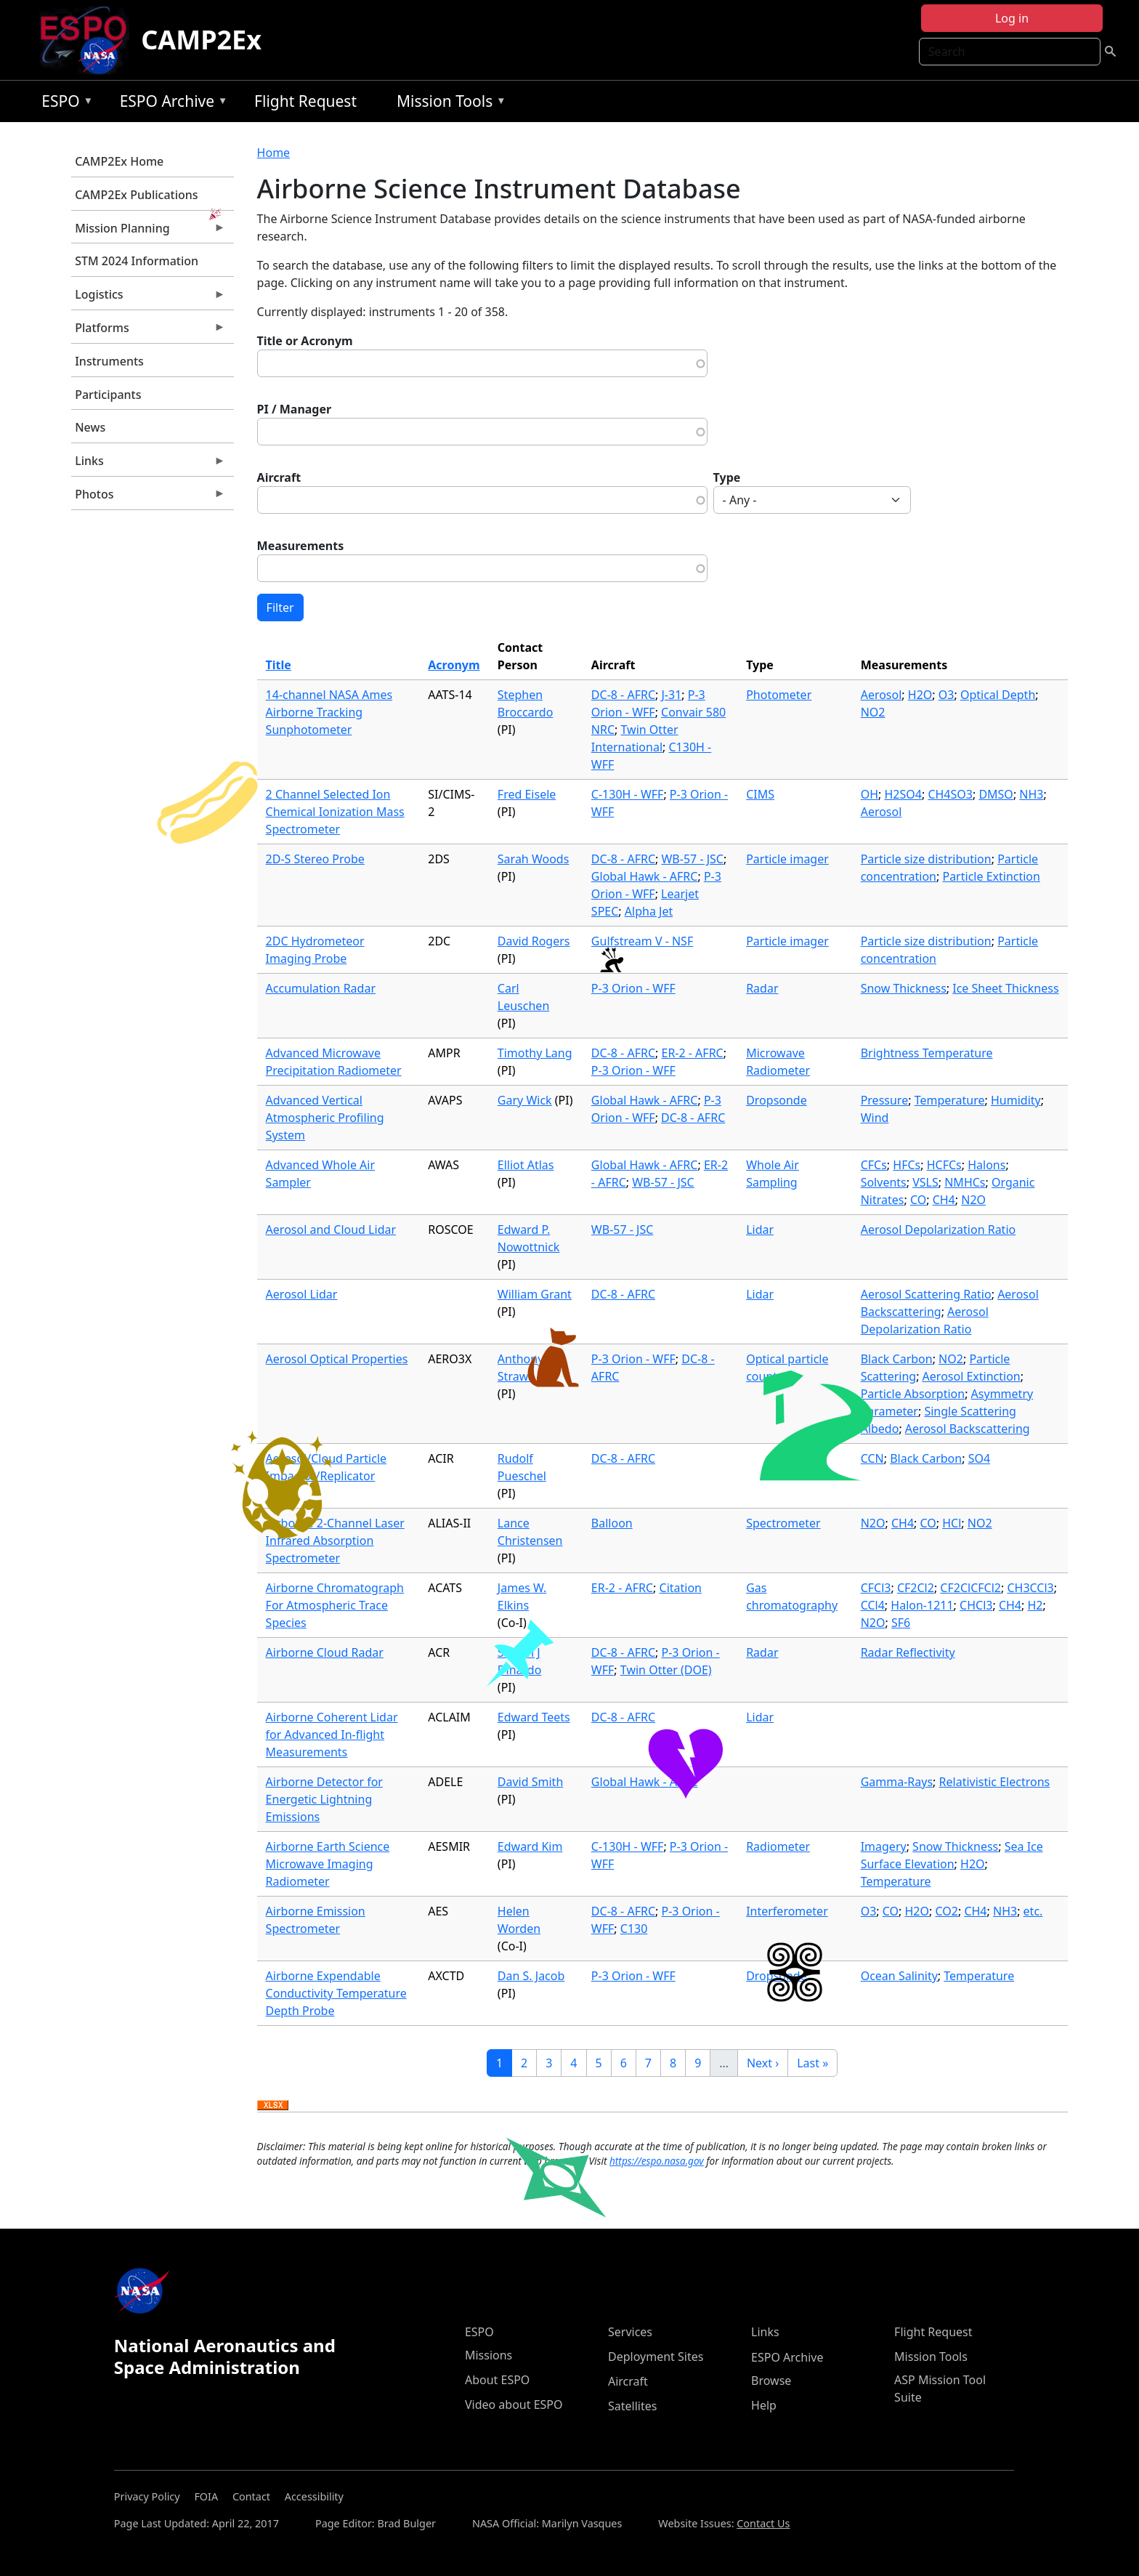  Describe the element at coordinates (795, 1972) in the screenshot. I see `dwennimmen adinkra symbol representing humility and strength` at that location.